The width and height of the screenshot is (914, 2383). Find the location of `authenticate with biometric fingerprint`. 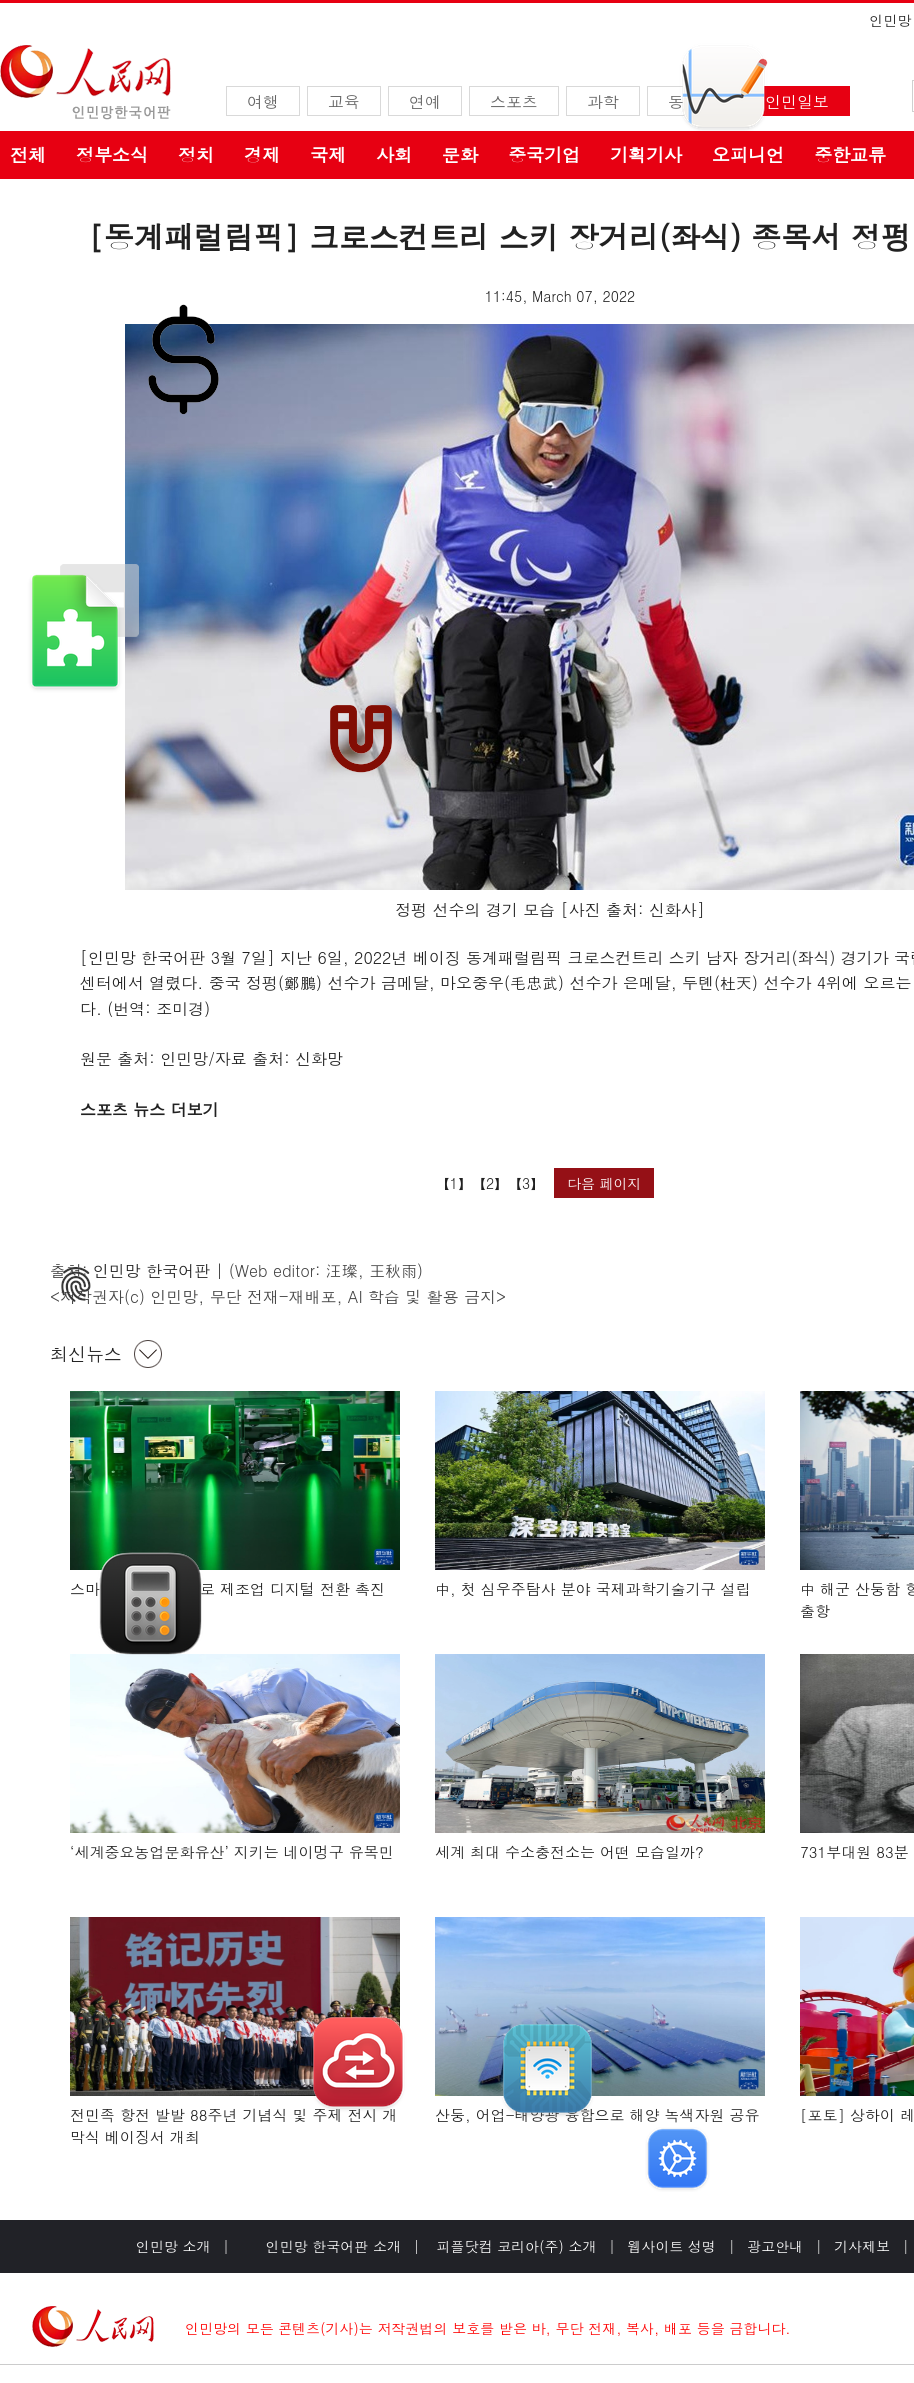

authenticate with biometric fingerprint is located at coordinates (77, 1285).